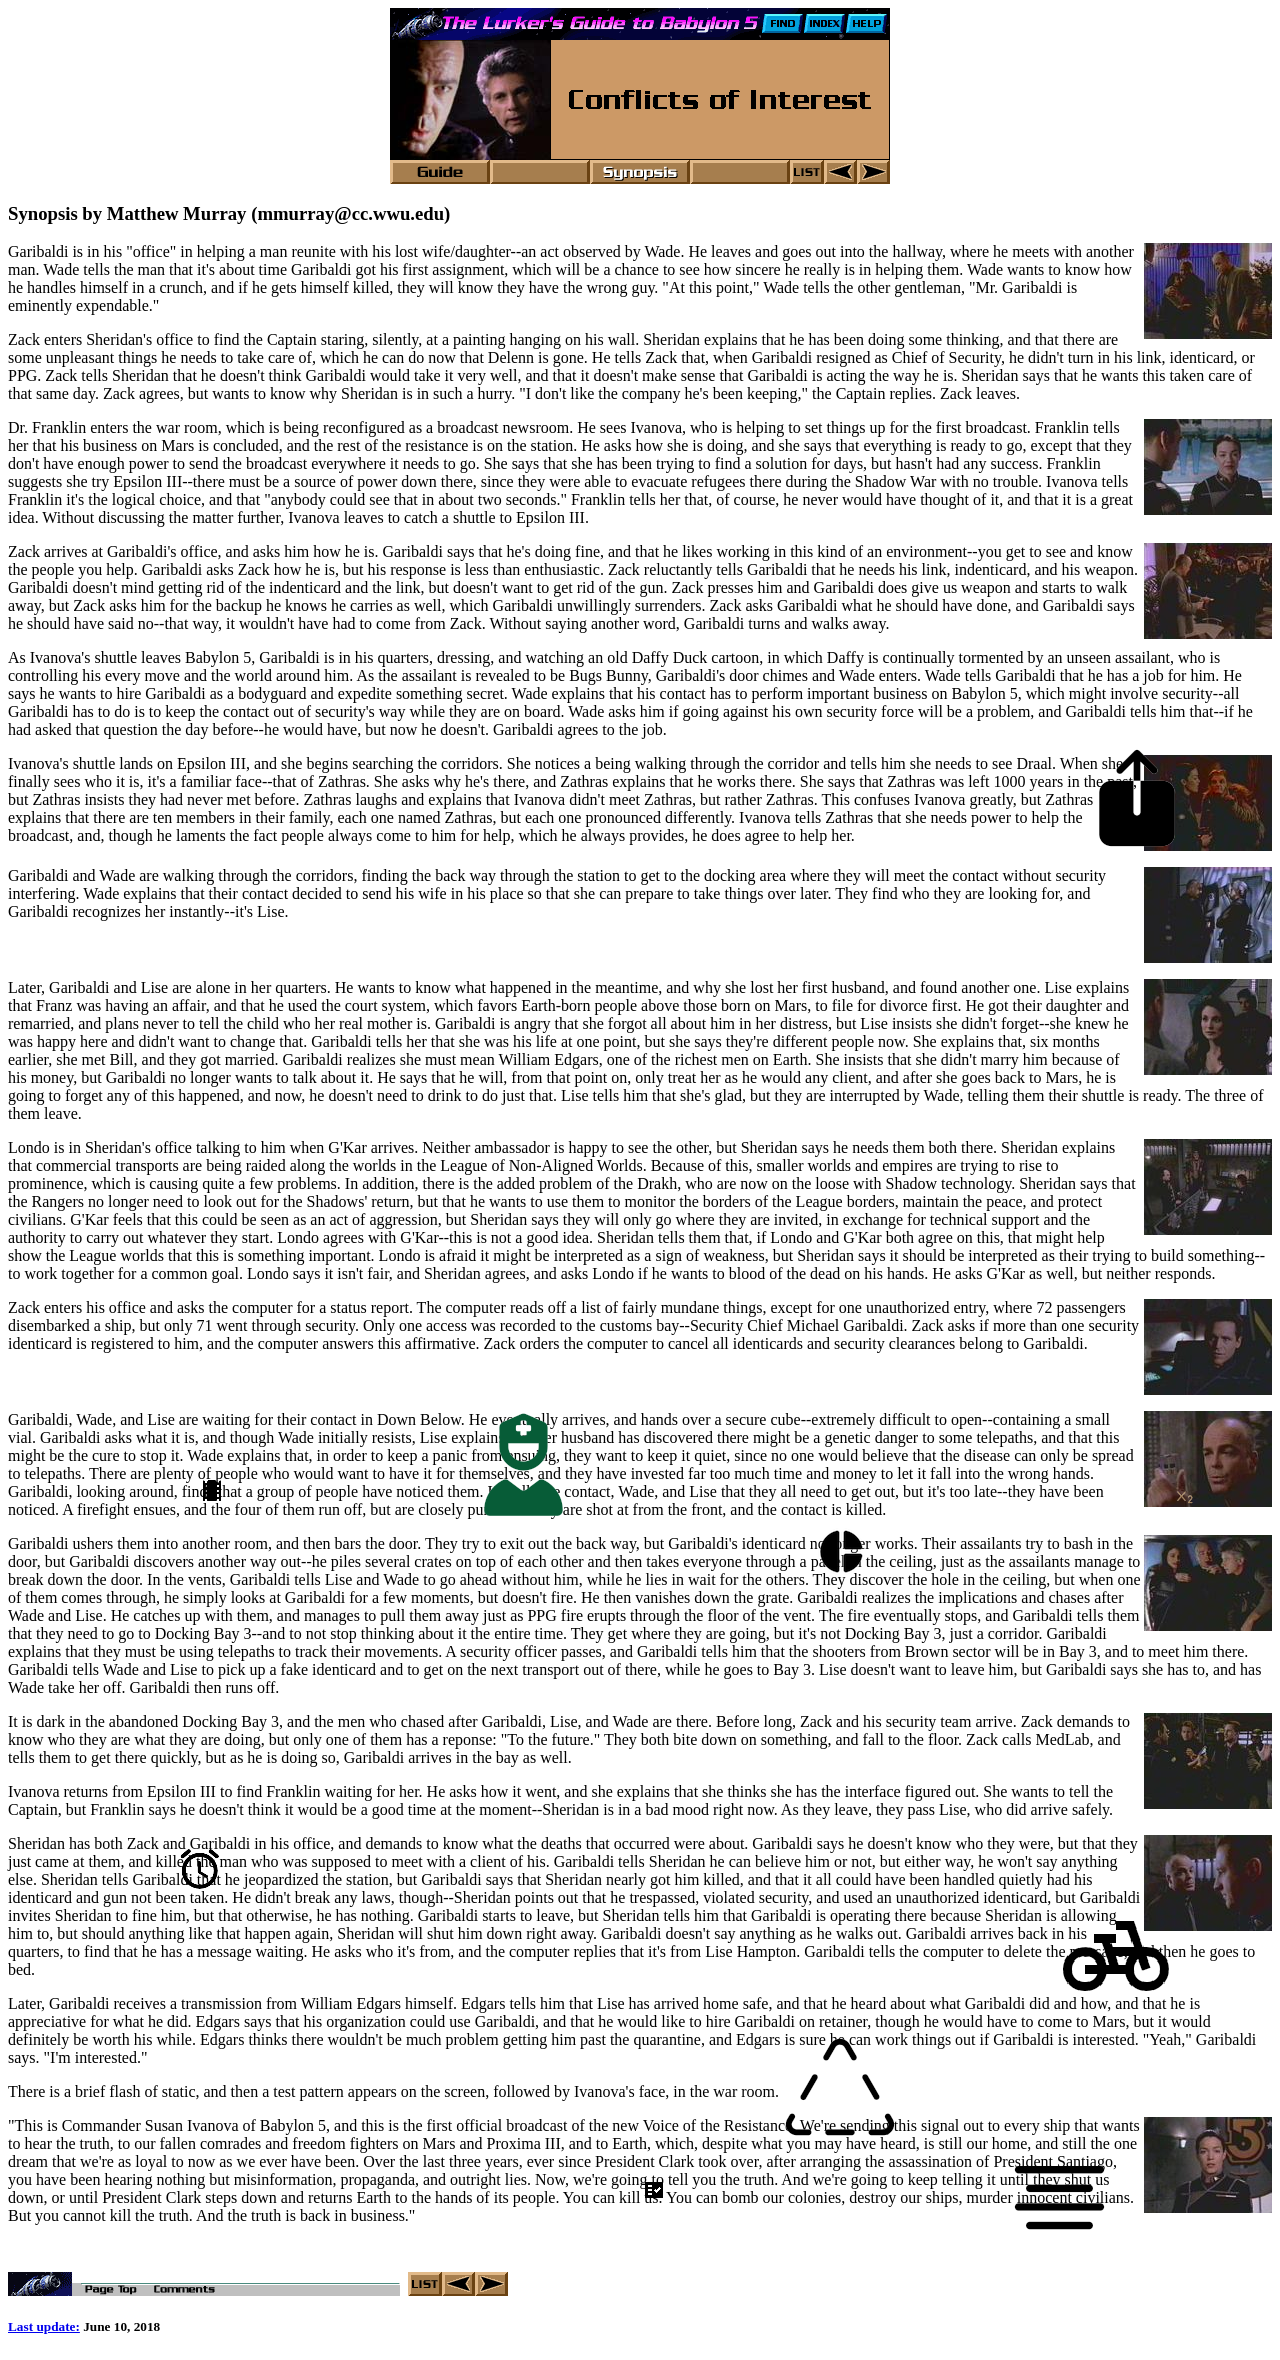 This screenshot has width=1280, height=2360. Describe the element at coordinates (1116, 1956) in the screenshot. I see `access bike routes or cycling directions` at that location.